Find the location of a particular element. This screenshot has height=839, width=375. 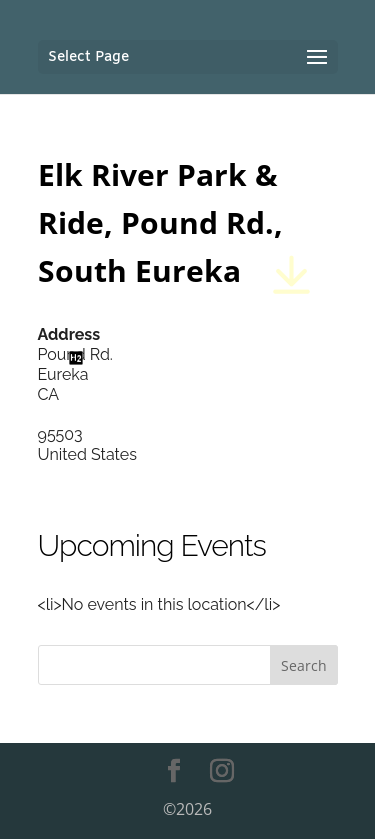

download a file or content is located at coordinates (291, 275).